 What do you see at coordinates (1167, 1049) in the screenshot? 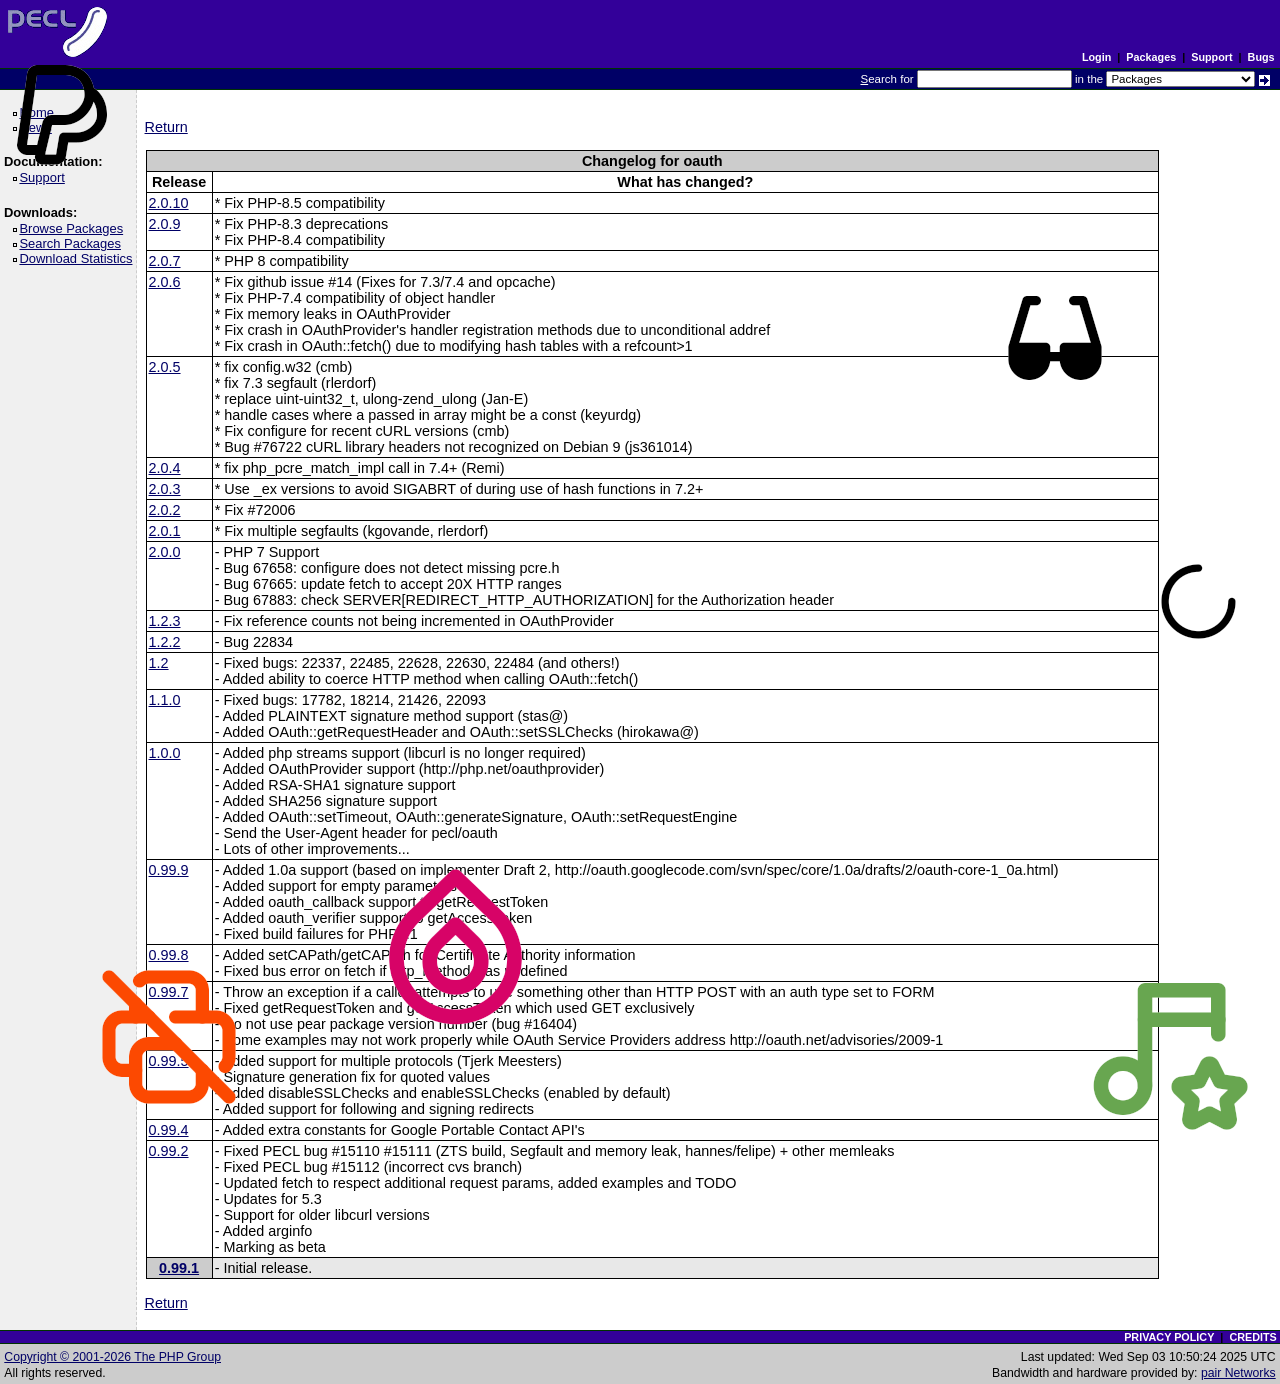
I see `add song to favorites` at bounding box center [1167, 1049].